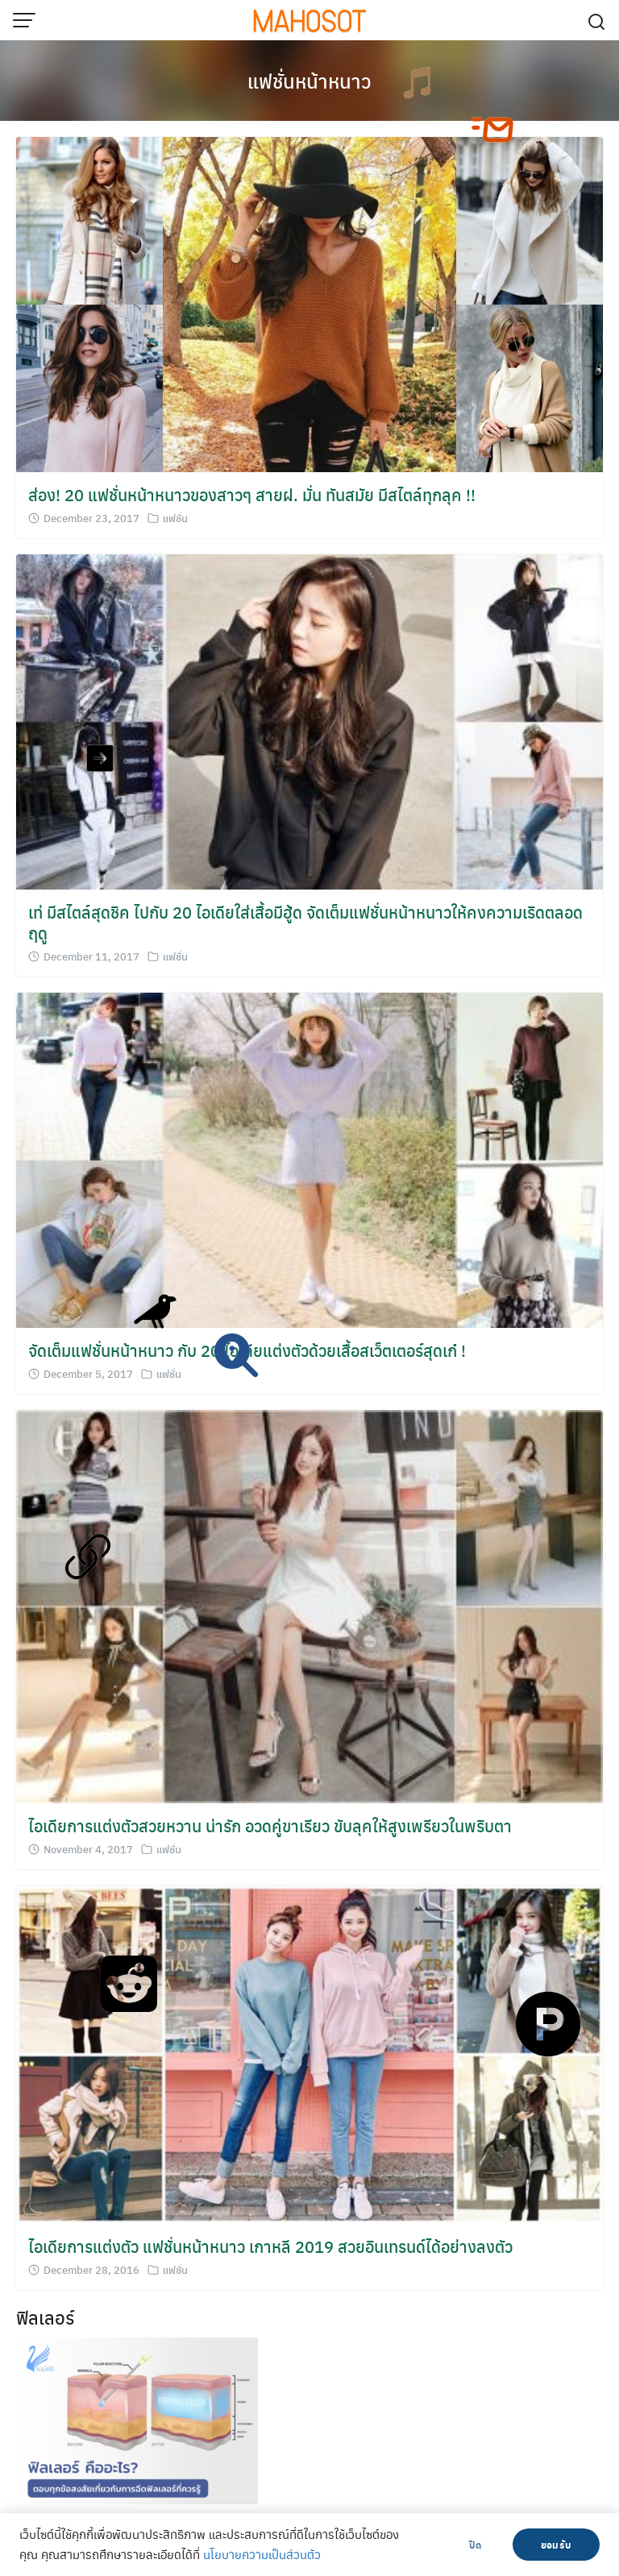 This screenshot has width=619, height=2576. I want to click on crow icon from fontawesome icon set, so click(155, 1311).